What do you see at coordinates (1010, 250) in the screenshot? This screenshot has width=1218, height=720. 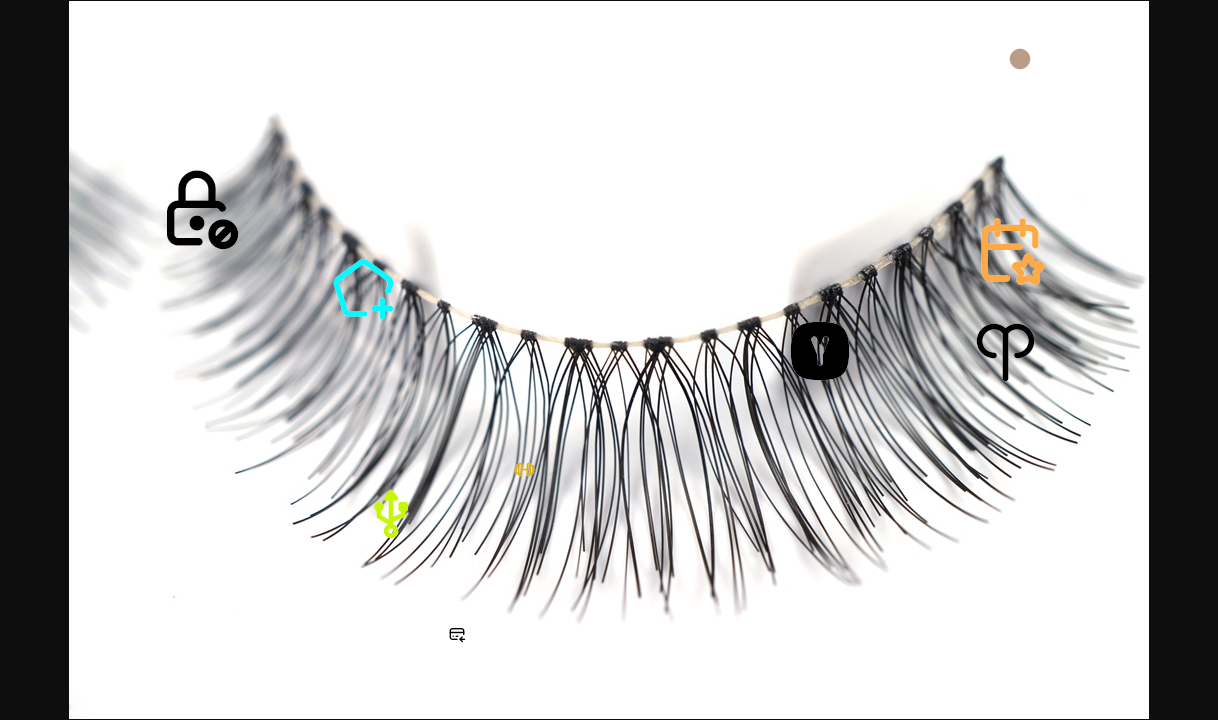 I see `view starred or favorite events` at bounding box center [1010, 250].